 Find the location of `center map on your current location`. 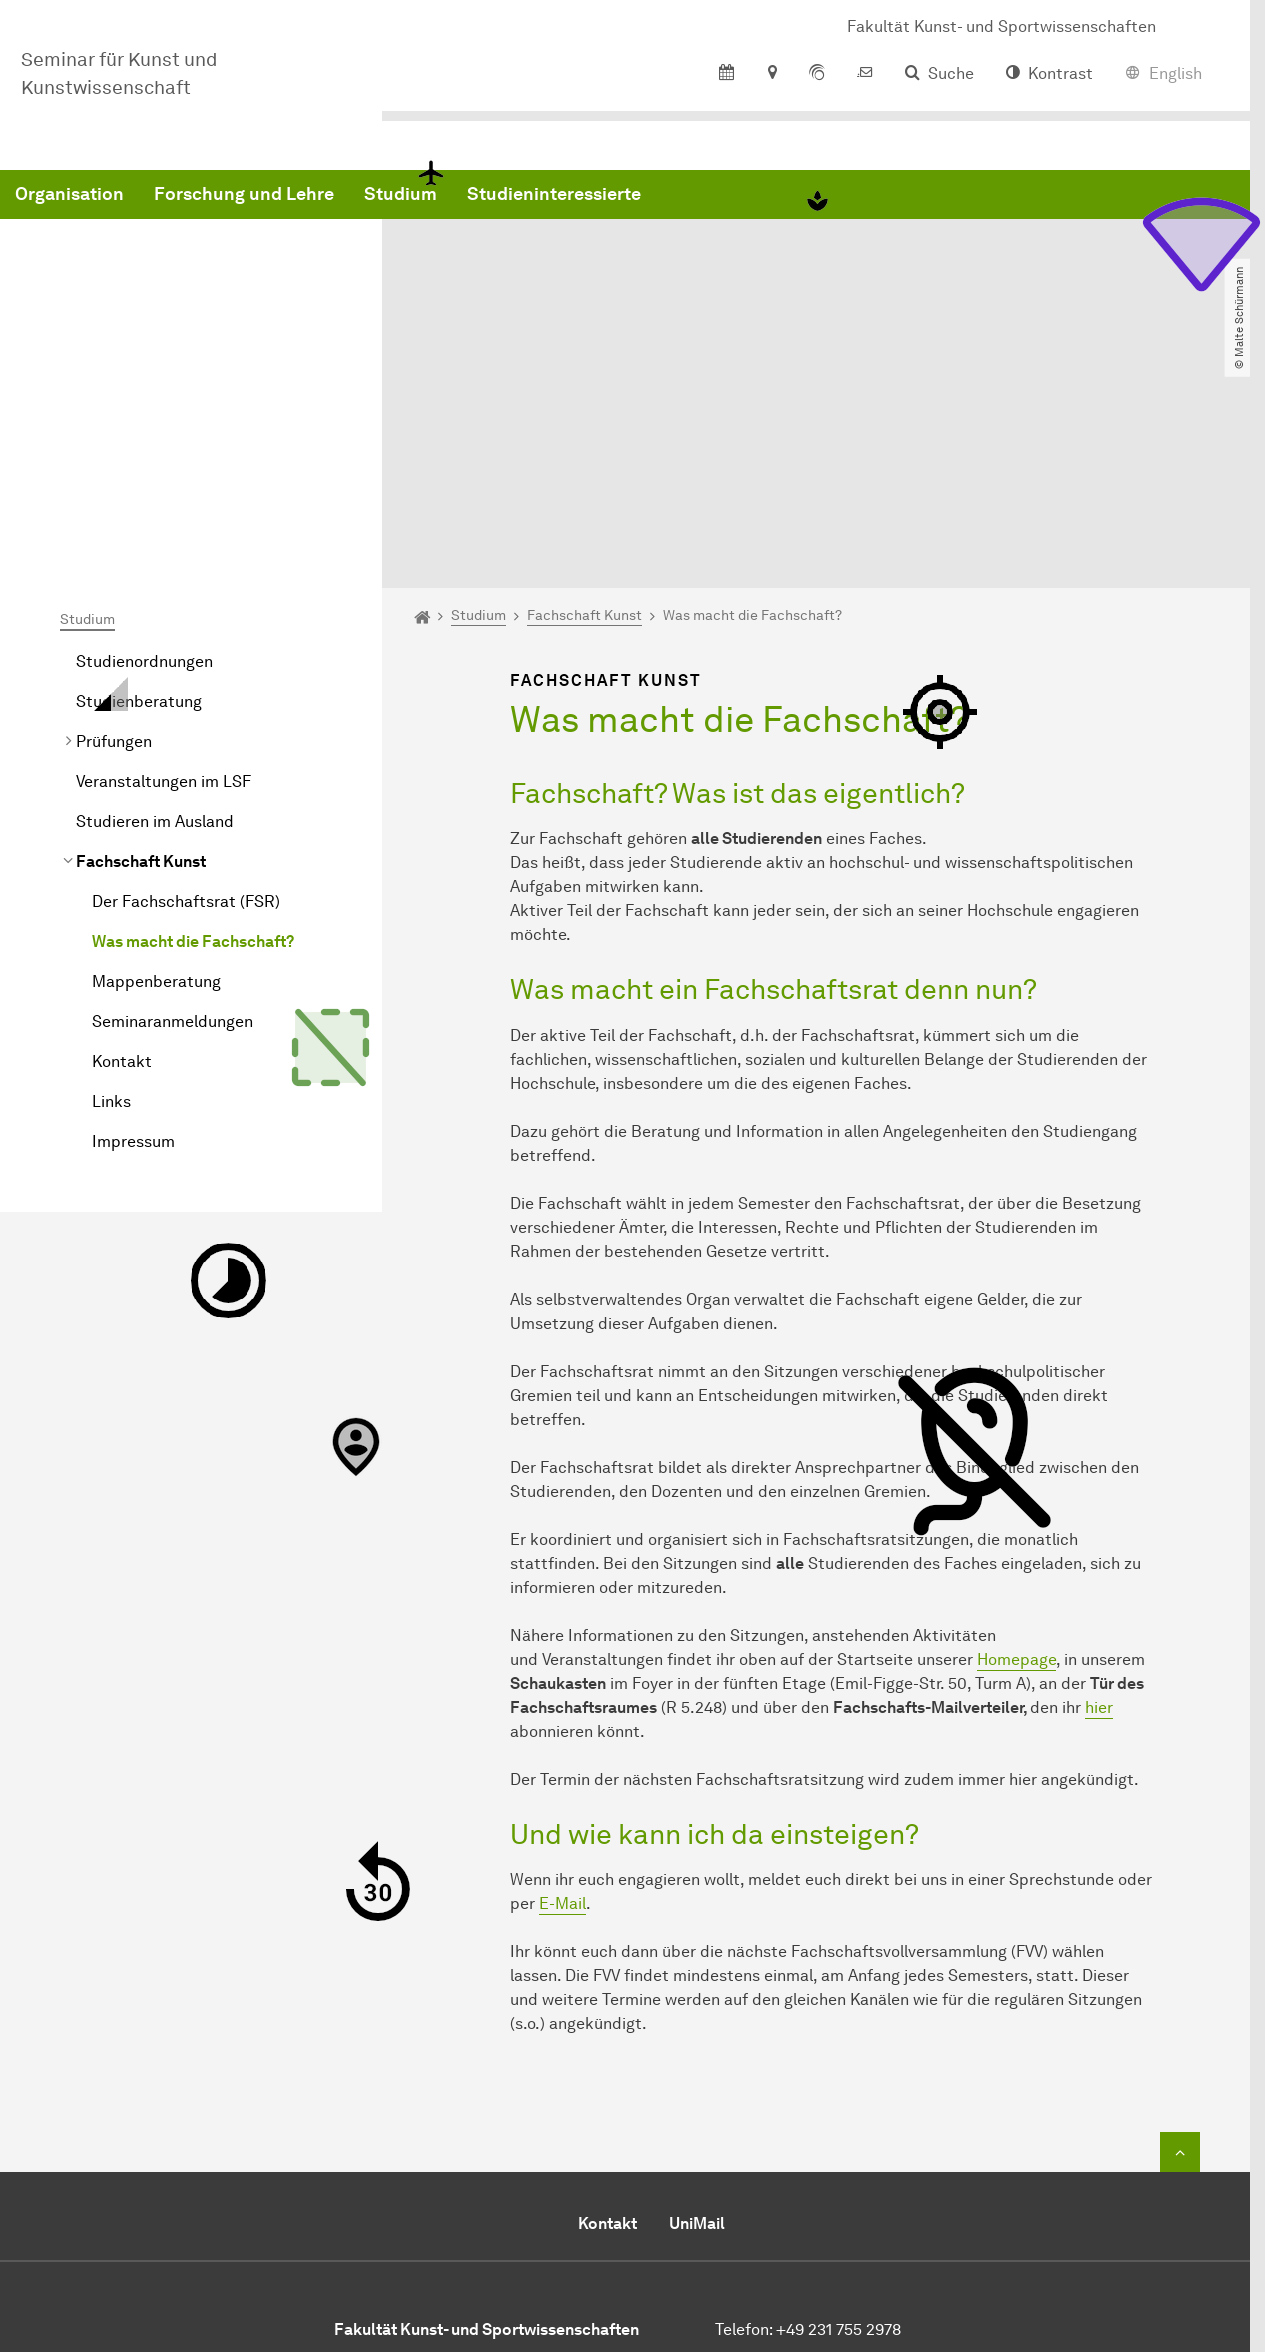

center map on your current location is located at coordinates (940, 712).